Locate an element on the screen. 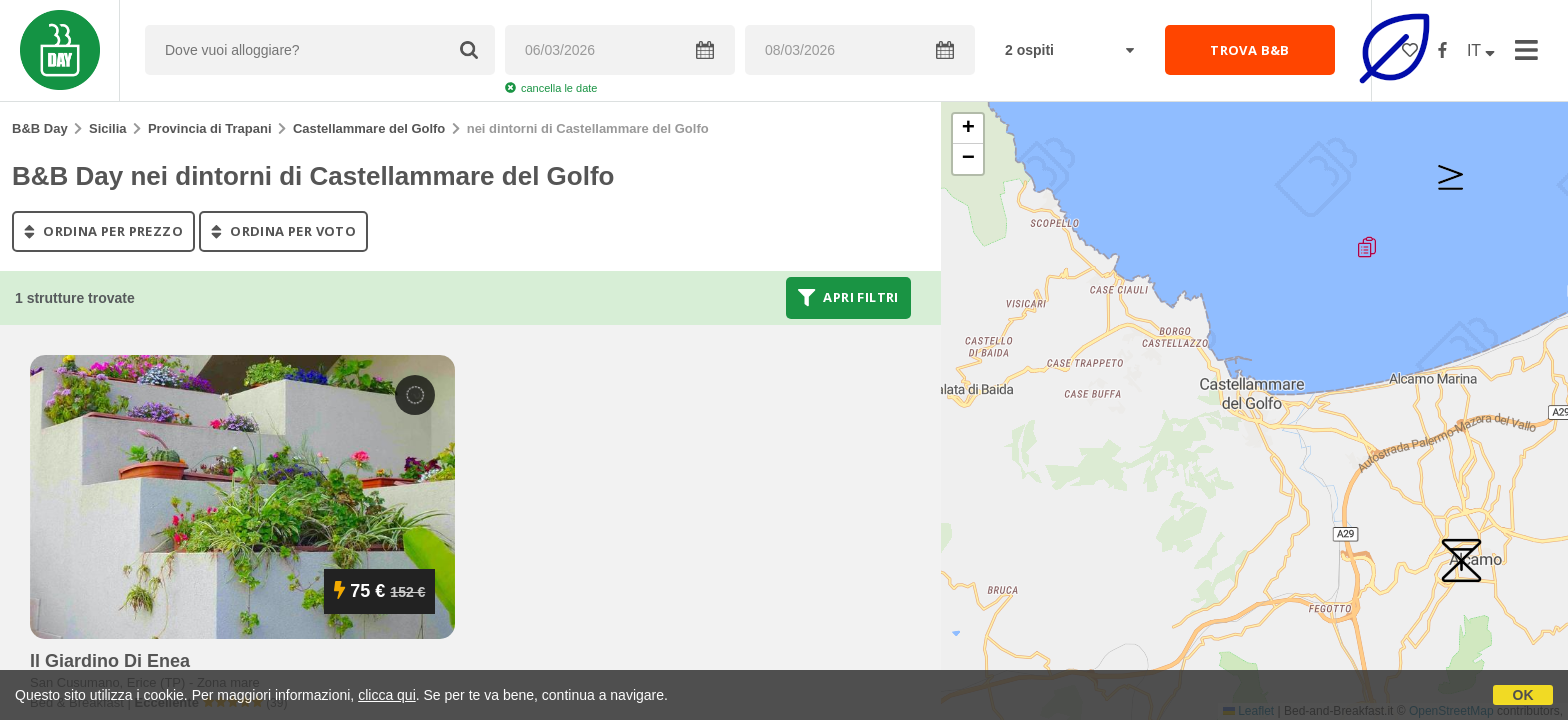 The width and height of the screenshot is (1568, 720). view clipboard with document list is located at coordinates (1367, 247).